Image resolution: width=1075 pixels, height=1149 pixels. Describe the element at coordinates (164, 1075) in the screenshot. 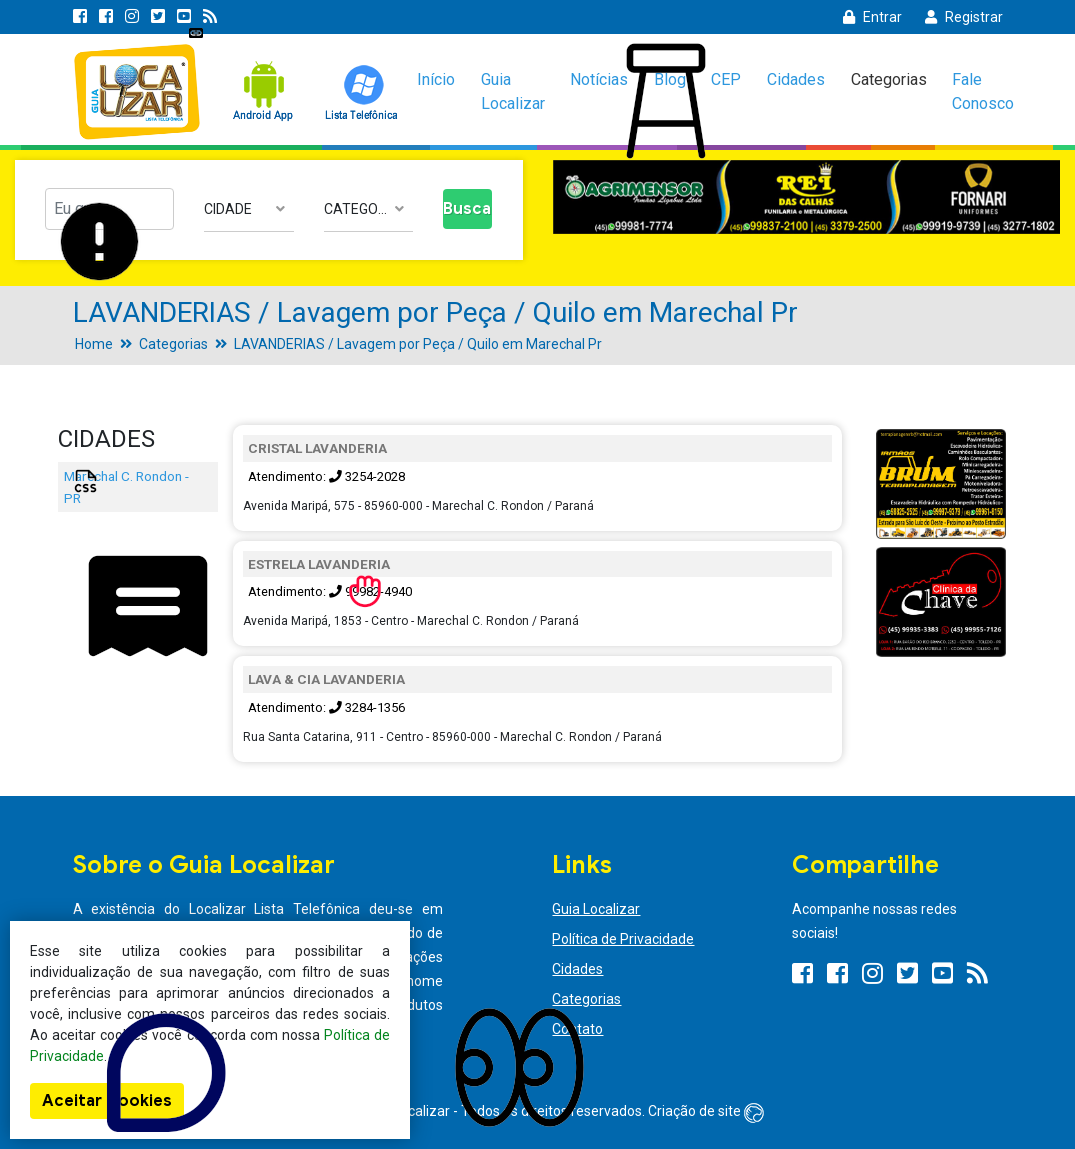

I see `open chat or messaging` at that location.